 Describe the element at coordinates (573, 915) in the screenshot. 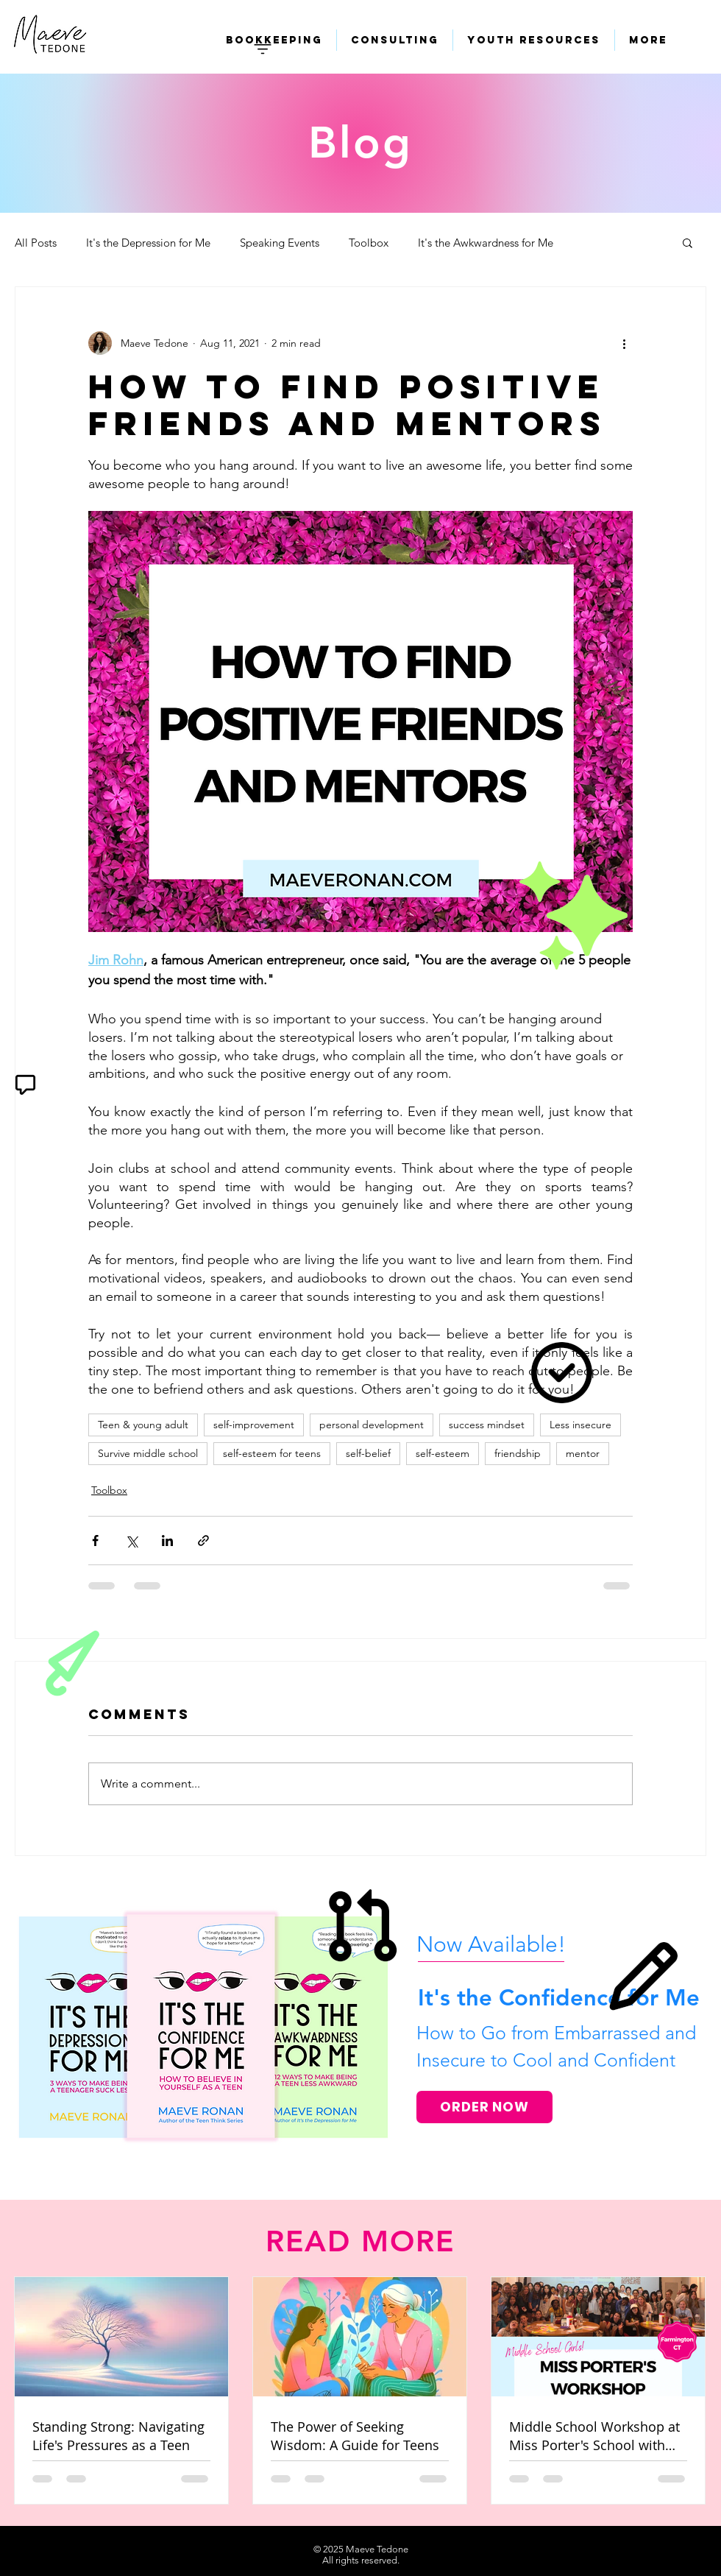

I see `indicates AI-generated or enhanced content` at that location.